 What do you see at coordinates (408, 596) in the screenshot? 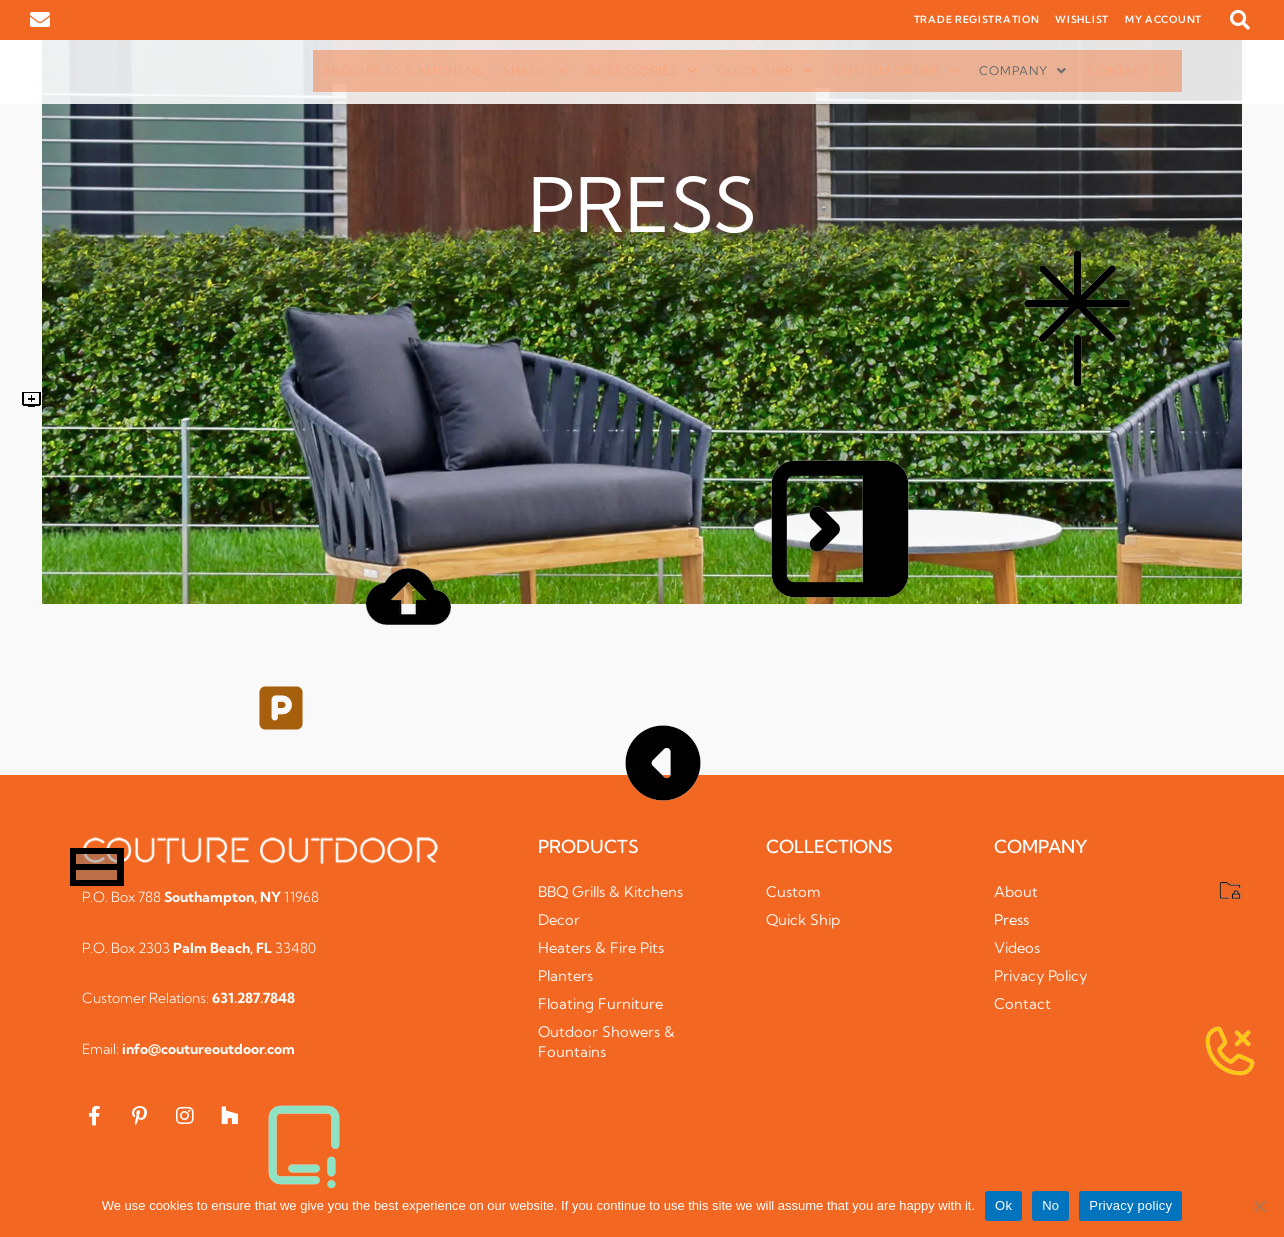
I see `upload file to cloud storage` at bounding box center [408, 596].